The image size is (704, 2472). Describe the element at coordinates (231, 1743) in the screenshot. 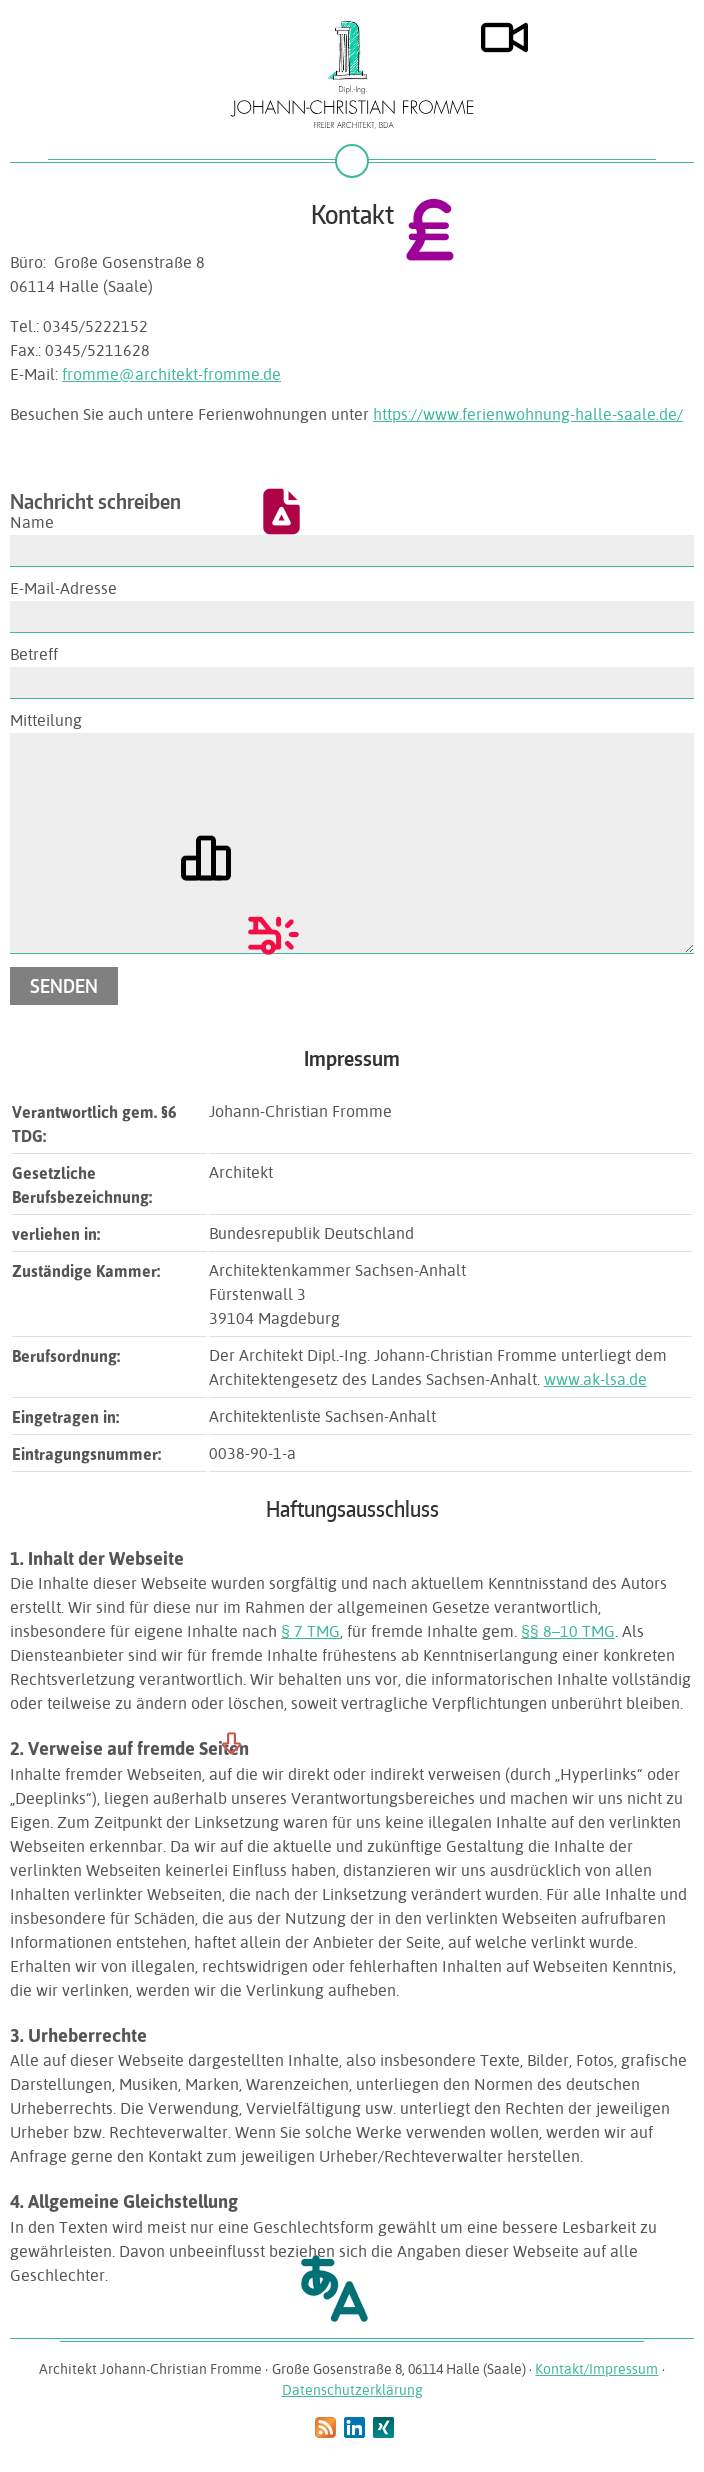

I see `download a file or content` at that location.